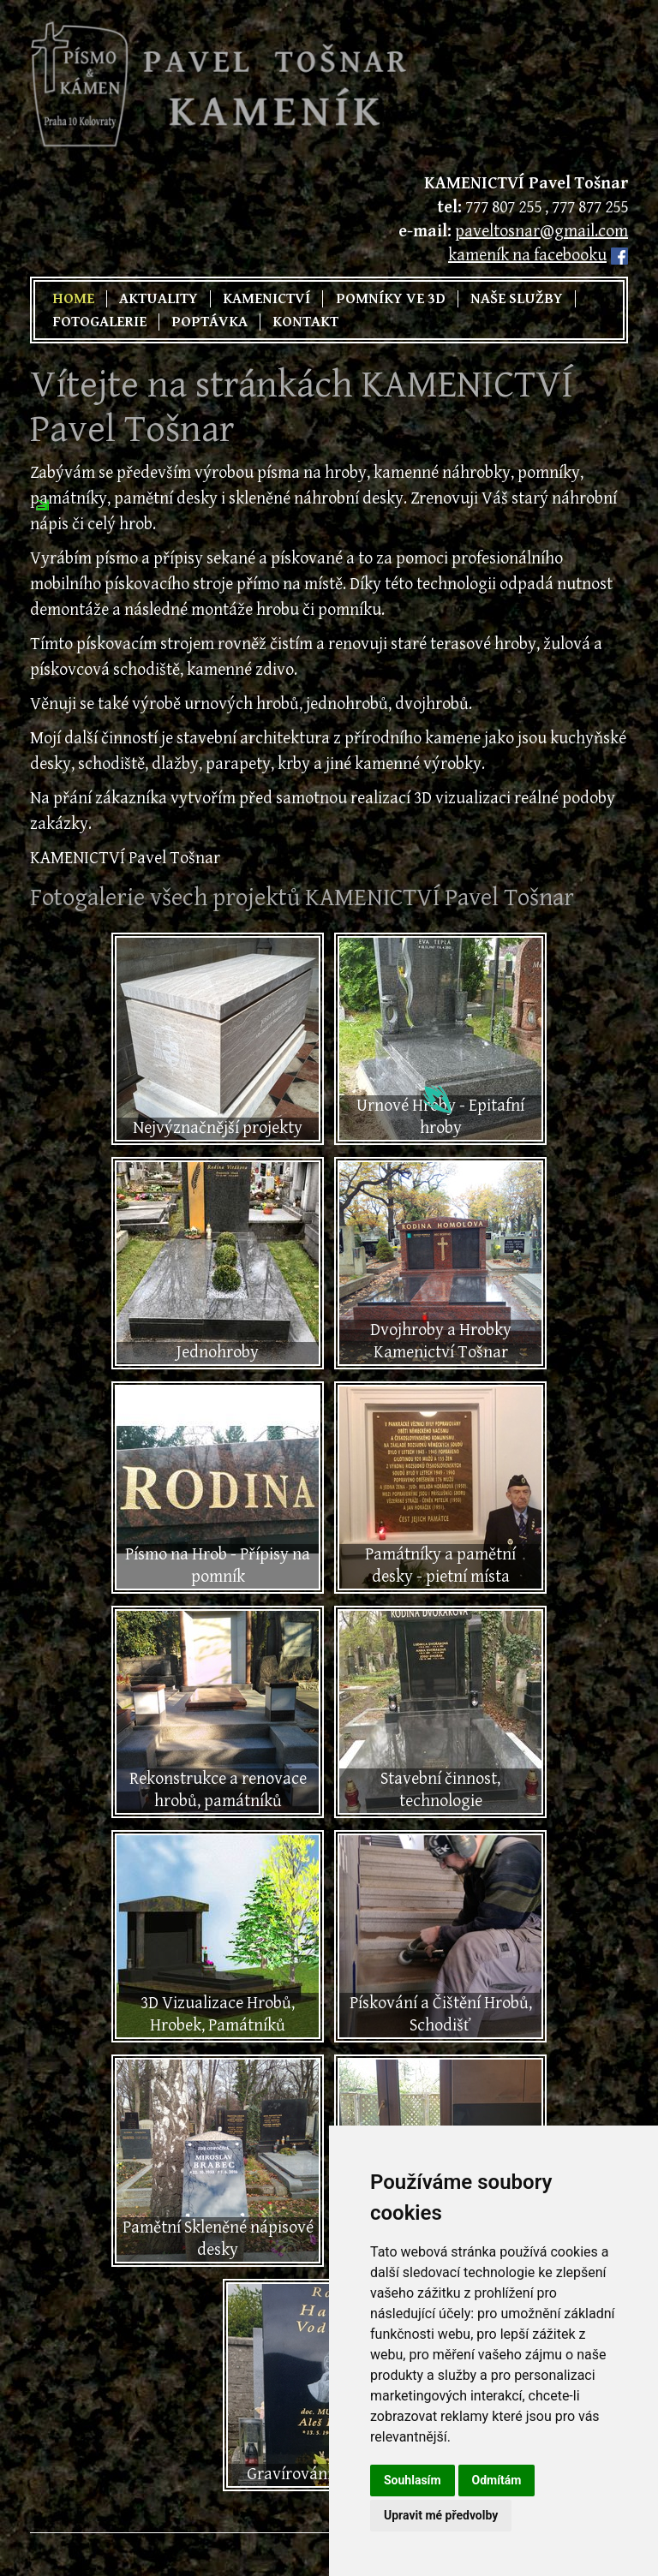  I want to click on use heavy-duty stapler tool, so click(42, 504).